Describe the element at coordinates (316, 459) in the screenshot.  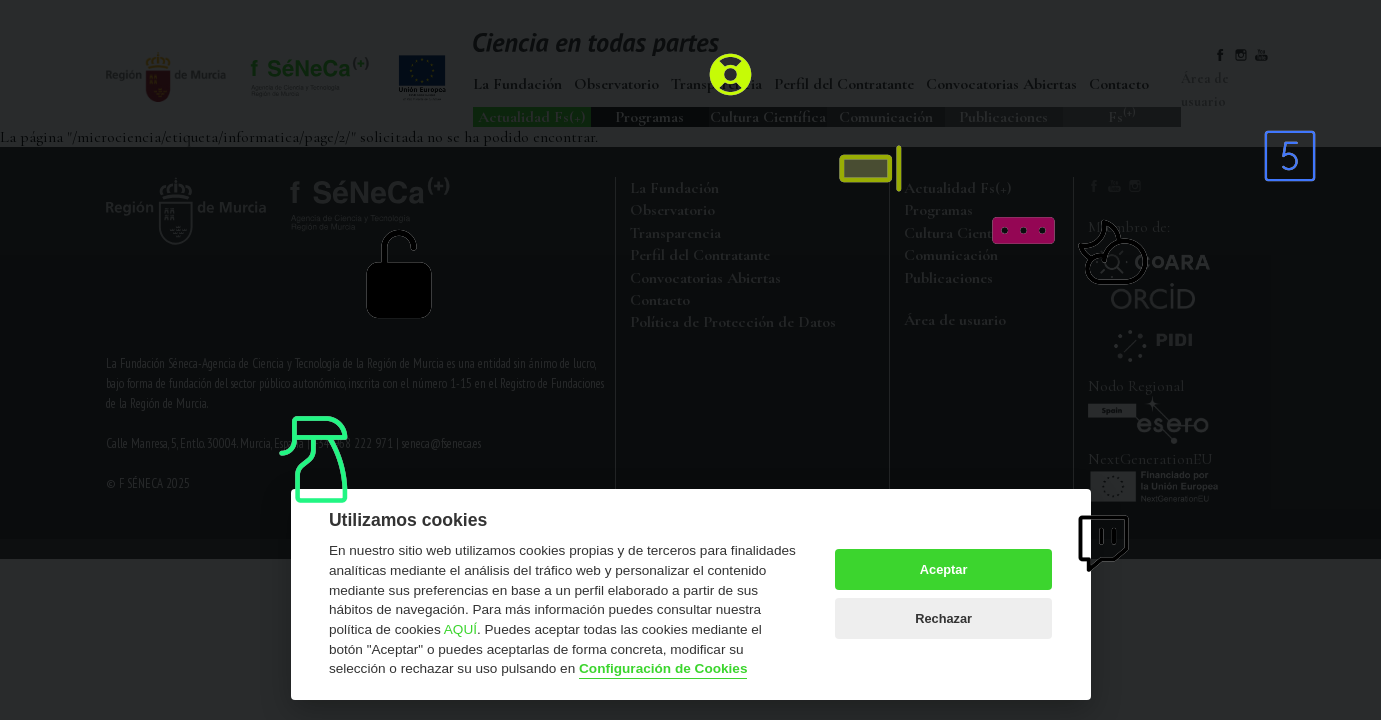
I see `access cleaning or maintenance tools` at that location.